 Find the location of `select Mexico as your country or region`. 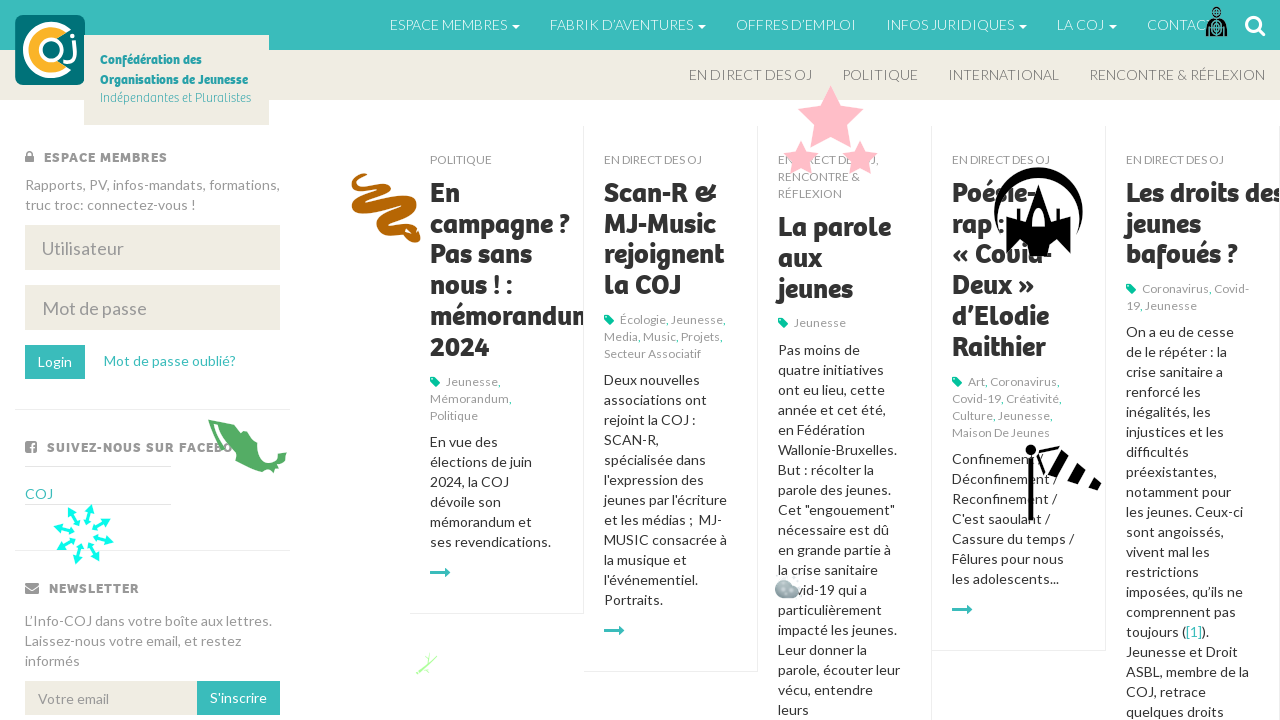

select Mexico as your country or region is located at coordinates (247, 446).